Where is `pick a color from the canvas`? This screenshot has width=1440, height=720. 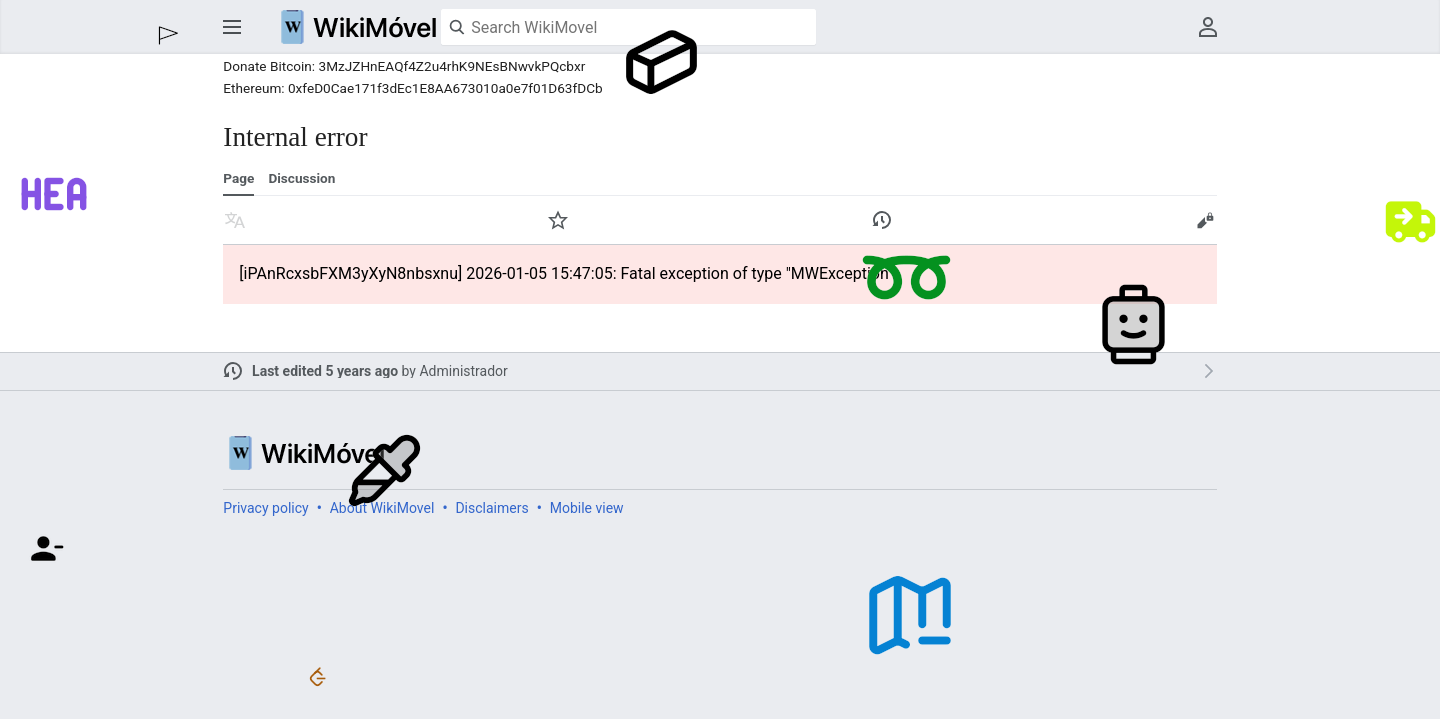
pick a color from the canvas is located at coordinates (384, 470).